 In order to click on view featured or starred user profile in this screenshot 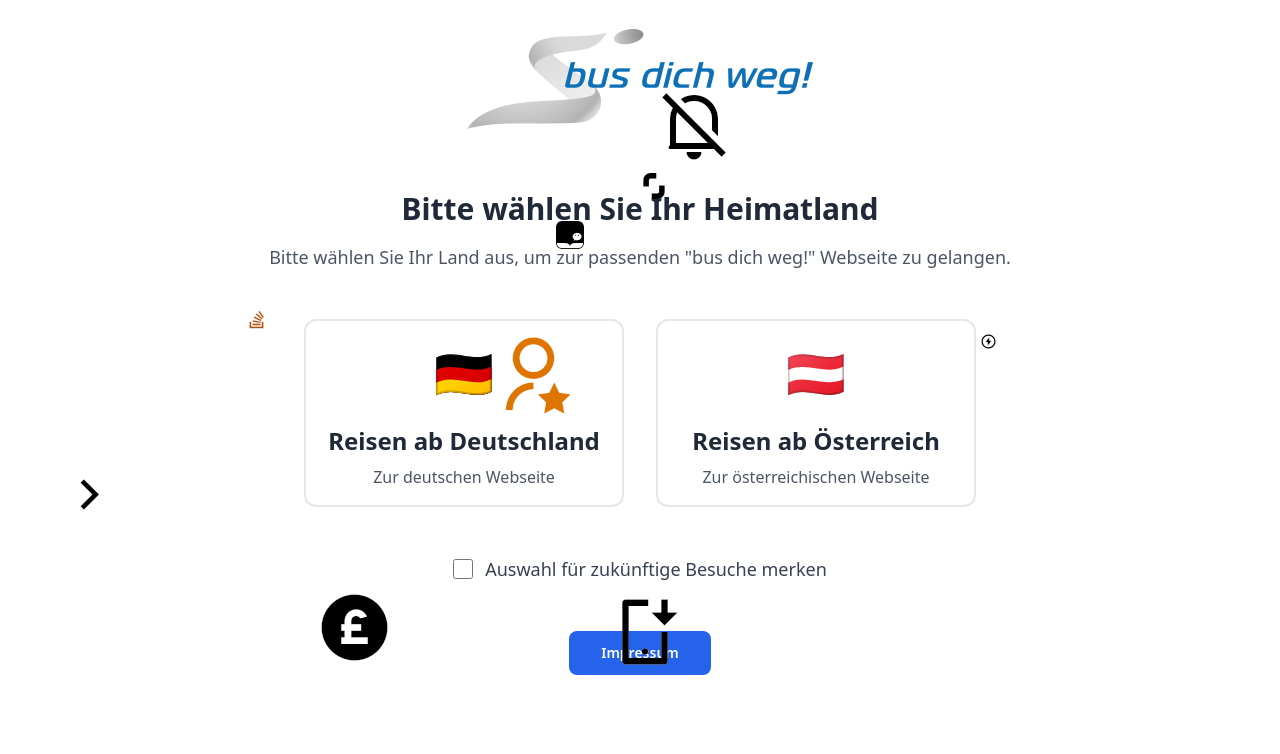, I will do `click(533, 375)`.